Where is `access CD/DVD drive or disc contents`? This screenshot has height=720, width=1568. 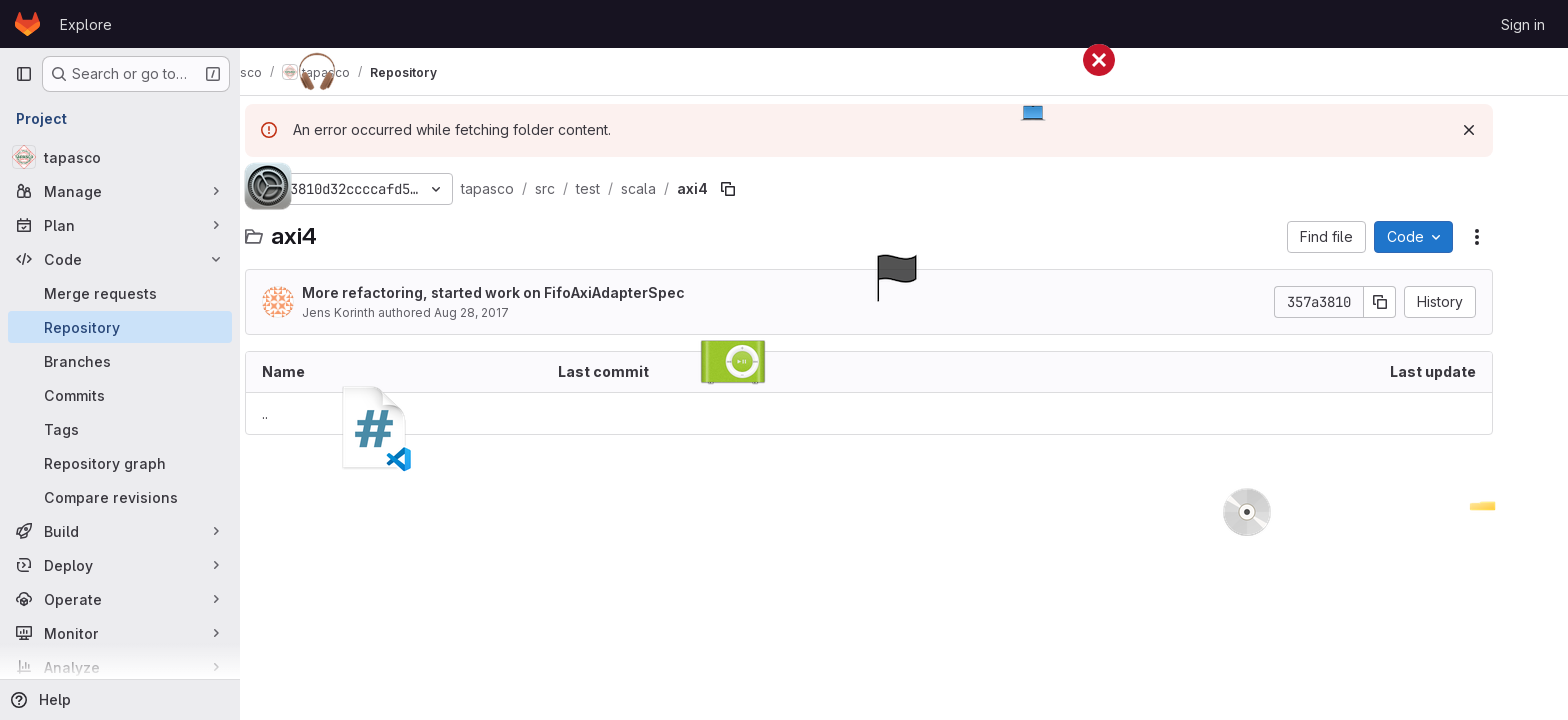
access CD/DVD drive or disc contents is located at coordinates (1247, 512).